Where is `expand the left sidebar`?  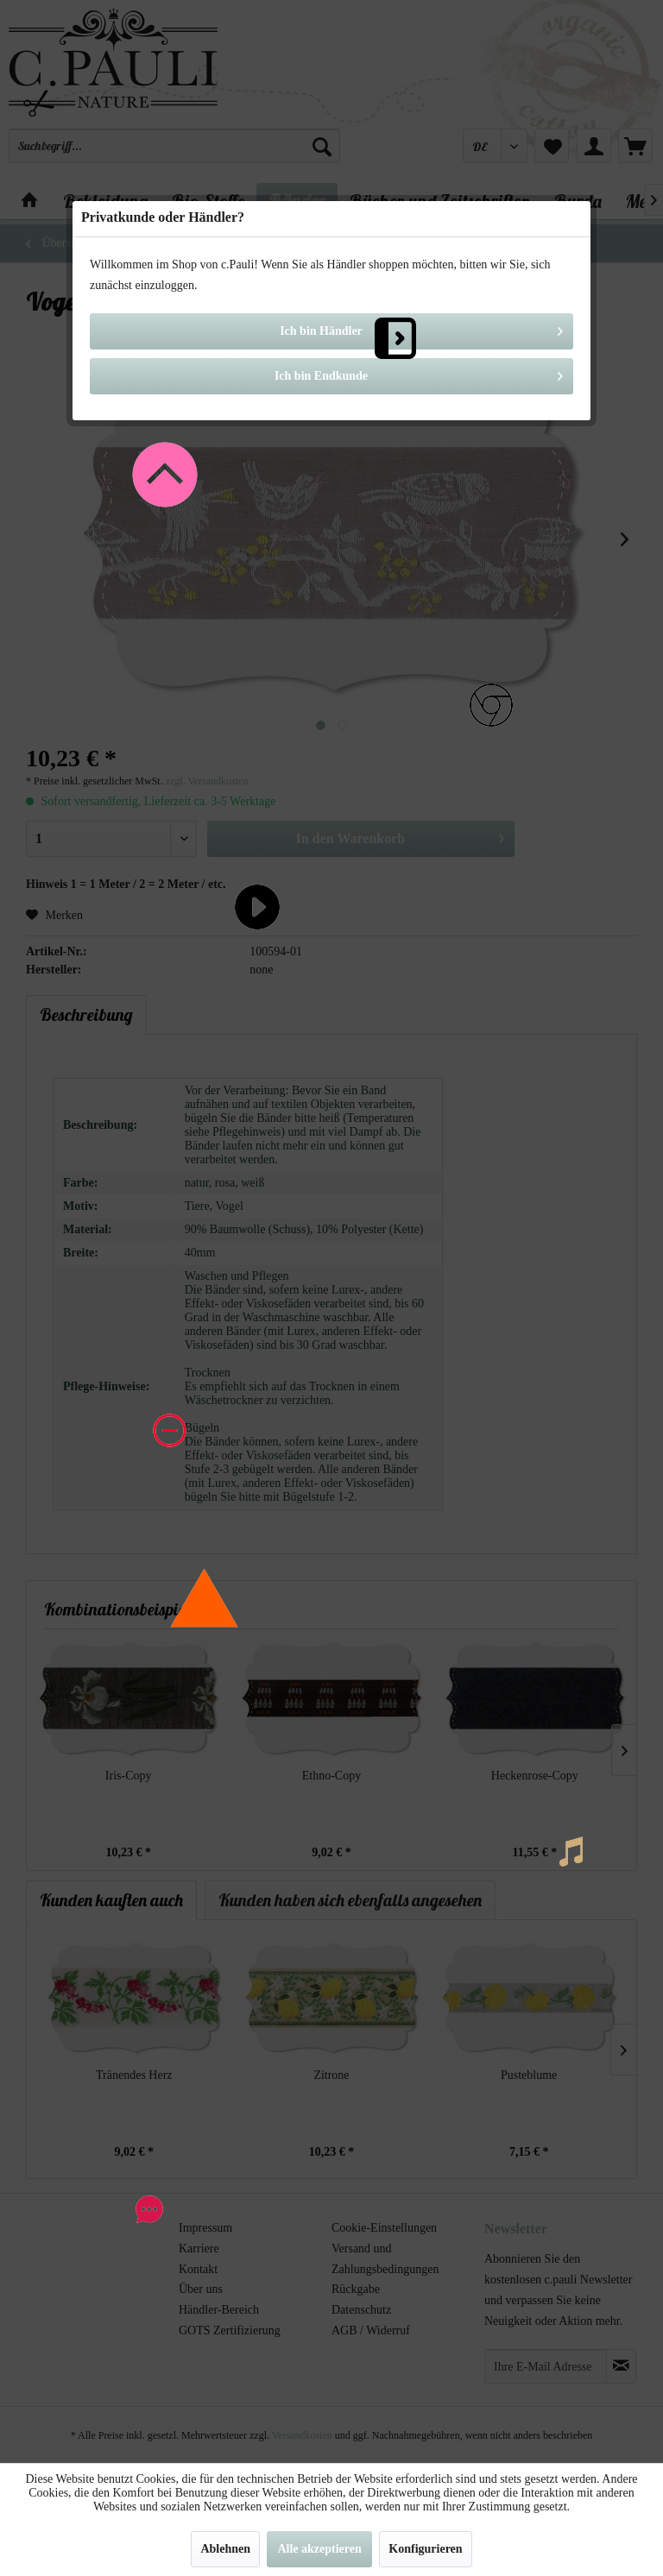
expand the left sidebar is located at coordinates (395, 338).